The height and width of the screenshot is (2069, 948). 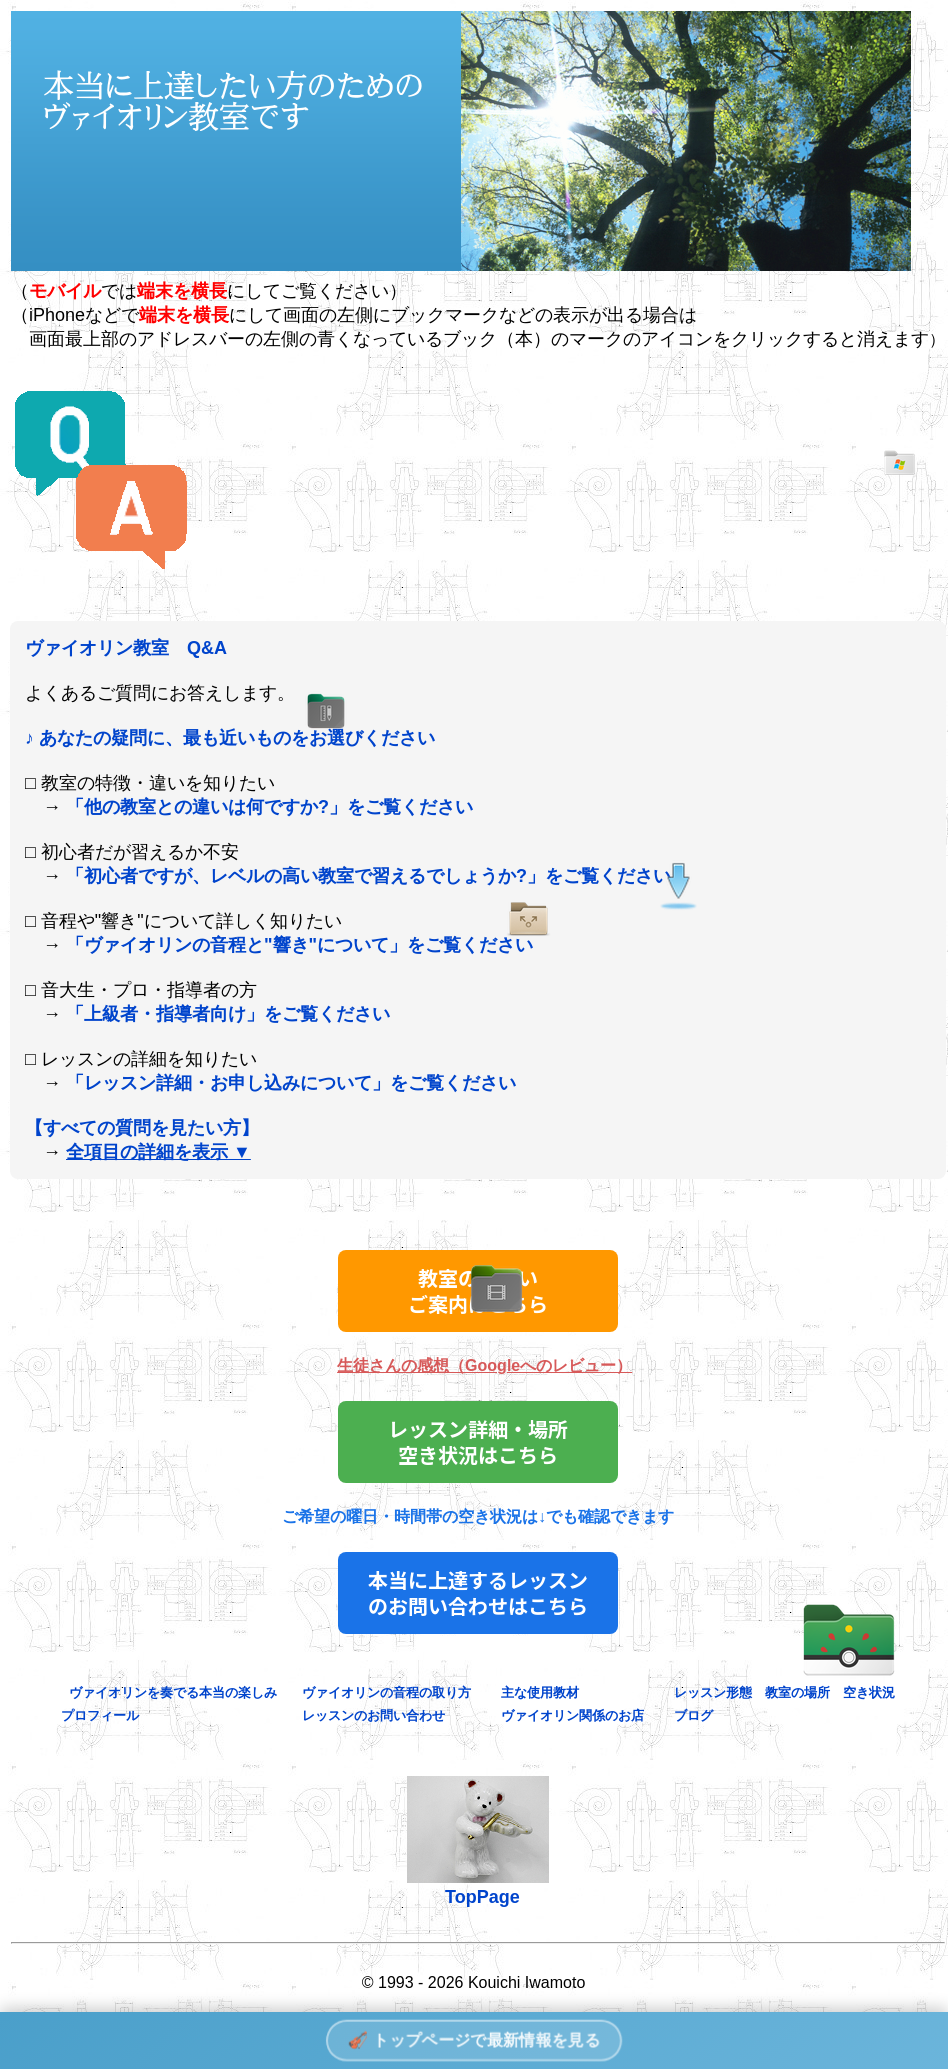 I want to click on access your public shared folder, so click(x=528, y=920).